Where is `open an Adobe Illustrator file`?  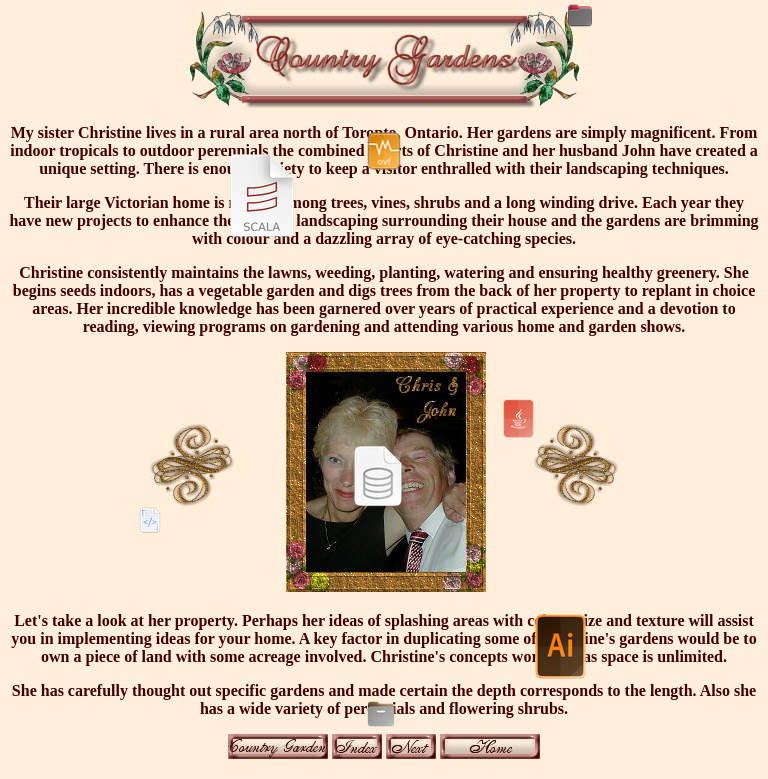
open an Adobe Illustrator file is located at coordinates (560, 646).